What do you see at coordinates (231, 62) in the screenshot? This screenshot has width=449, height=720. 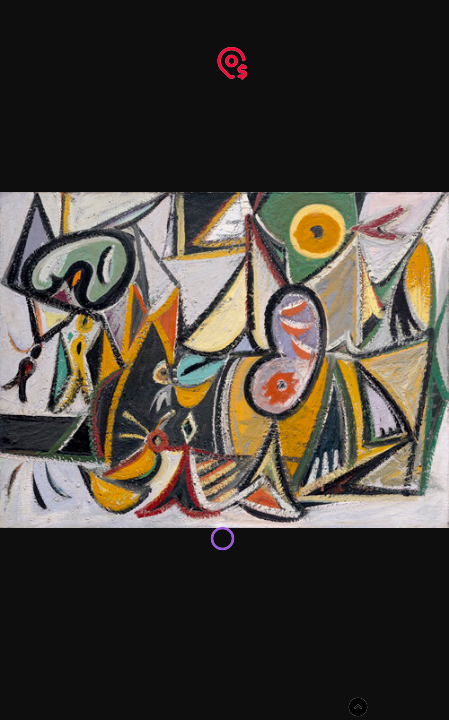 I see `find nearby financial services or ATMs` at bounding box center [231, 62].